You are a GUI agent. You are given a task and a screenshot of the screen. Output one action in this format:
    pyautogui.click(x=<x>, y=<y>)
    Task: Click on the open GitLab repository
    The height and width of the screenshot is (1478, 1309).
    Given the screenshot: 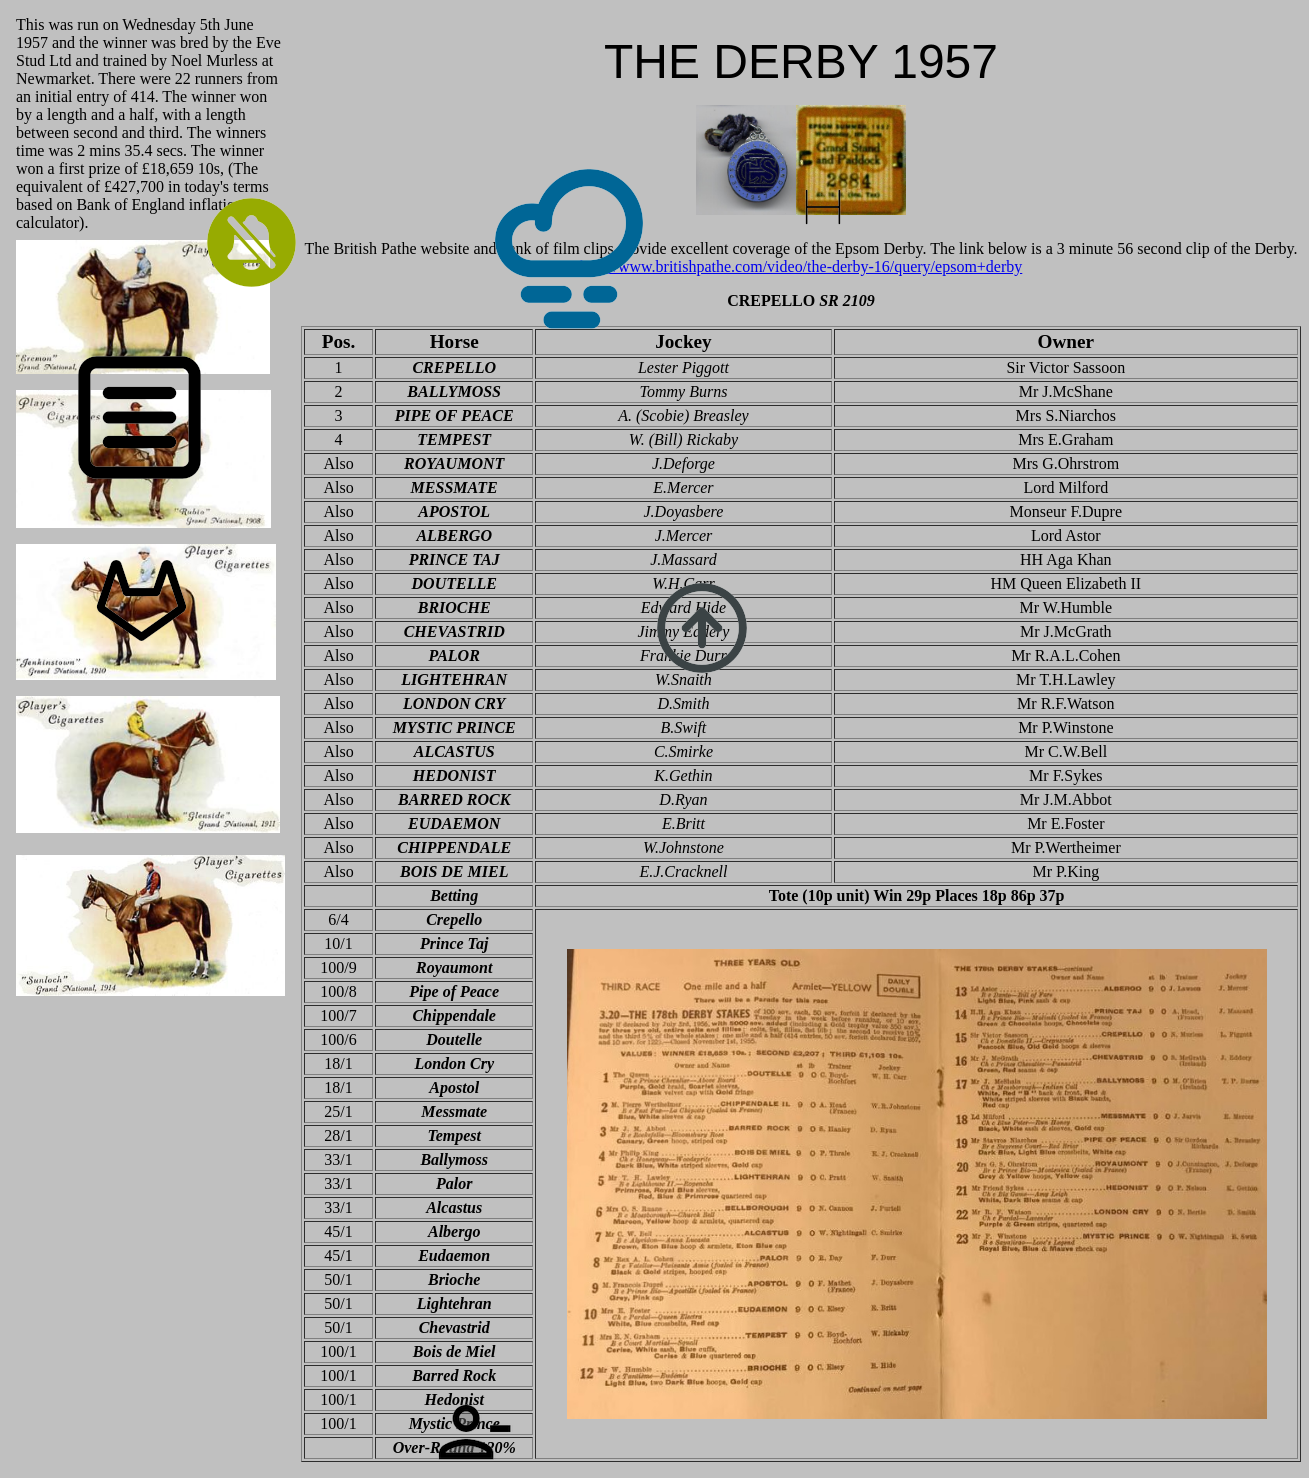 What is the action you would take?
    pyautogui.click(x=141, y=600)
    